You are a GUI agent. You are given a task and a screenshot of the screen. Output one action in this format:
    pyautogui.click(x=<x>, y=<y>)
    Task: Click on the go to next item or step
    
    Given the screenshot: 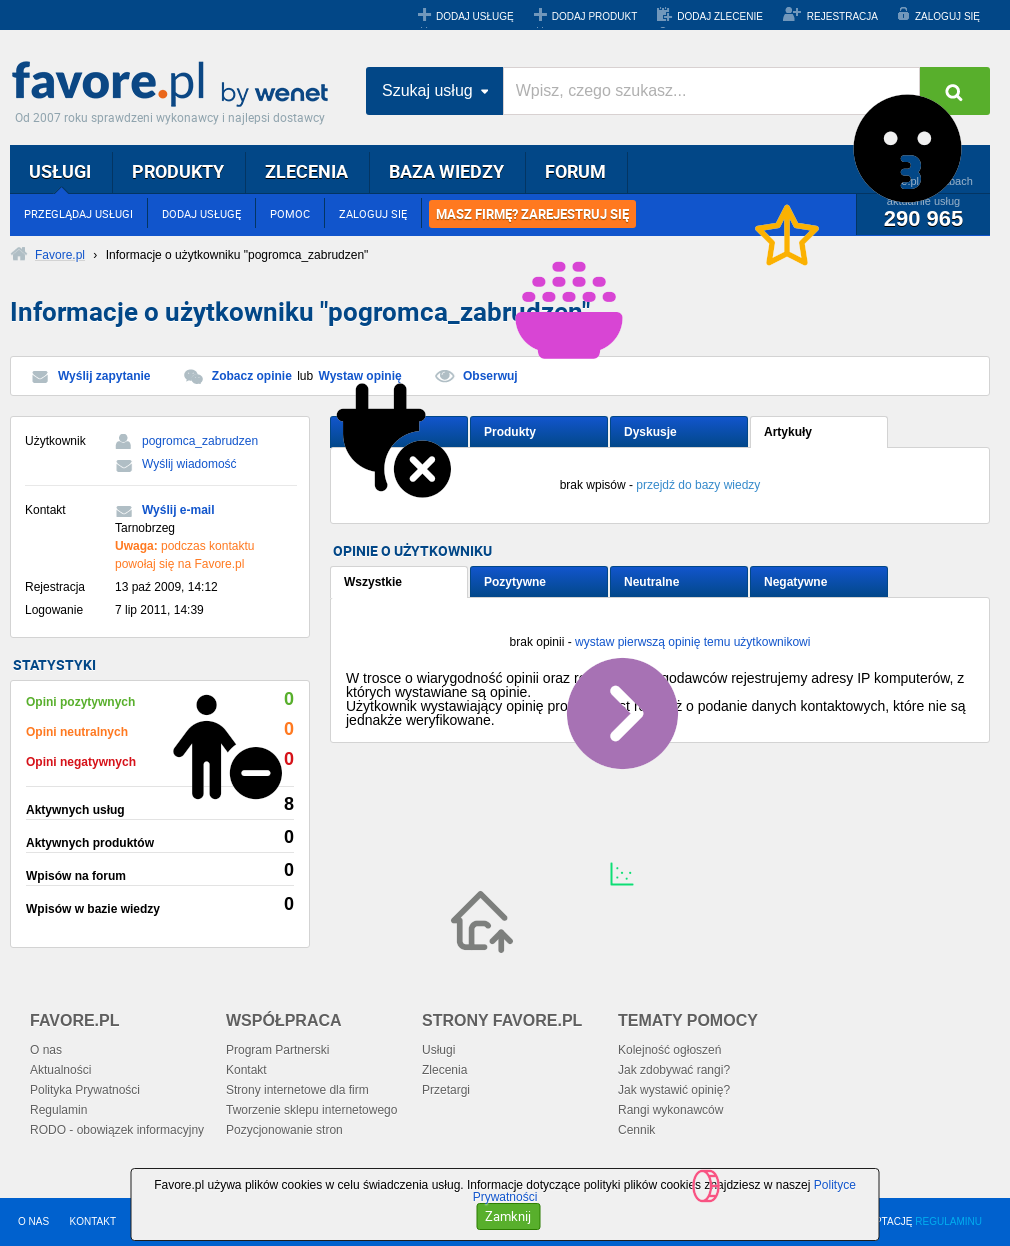 What is the action you would take?
    pyautogui.click(x=622, y=713)
    